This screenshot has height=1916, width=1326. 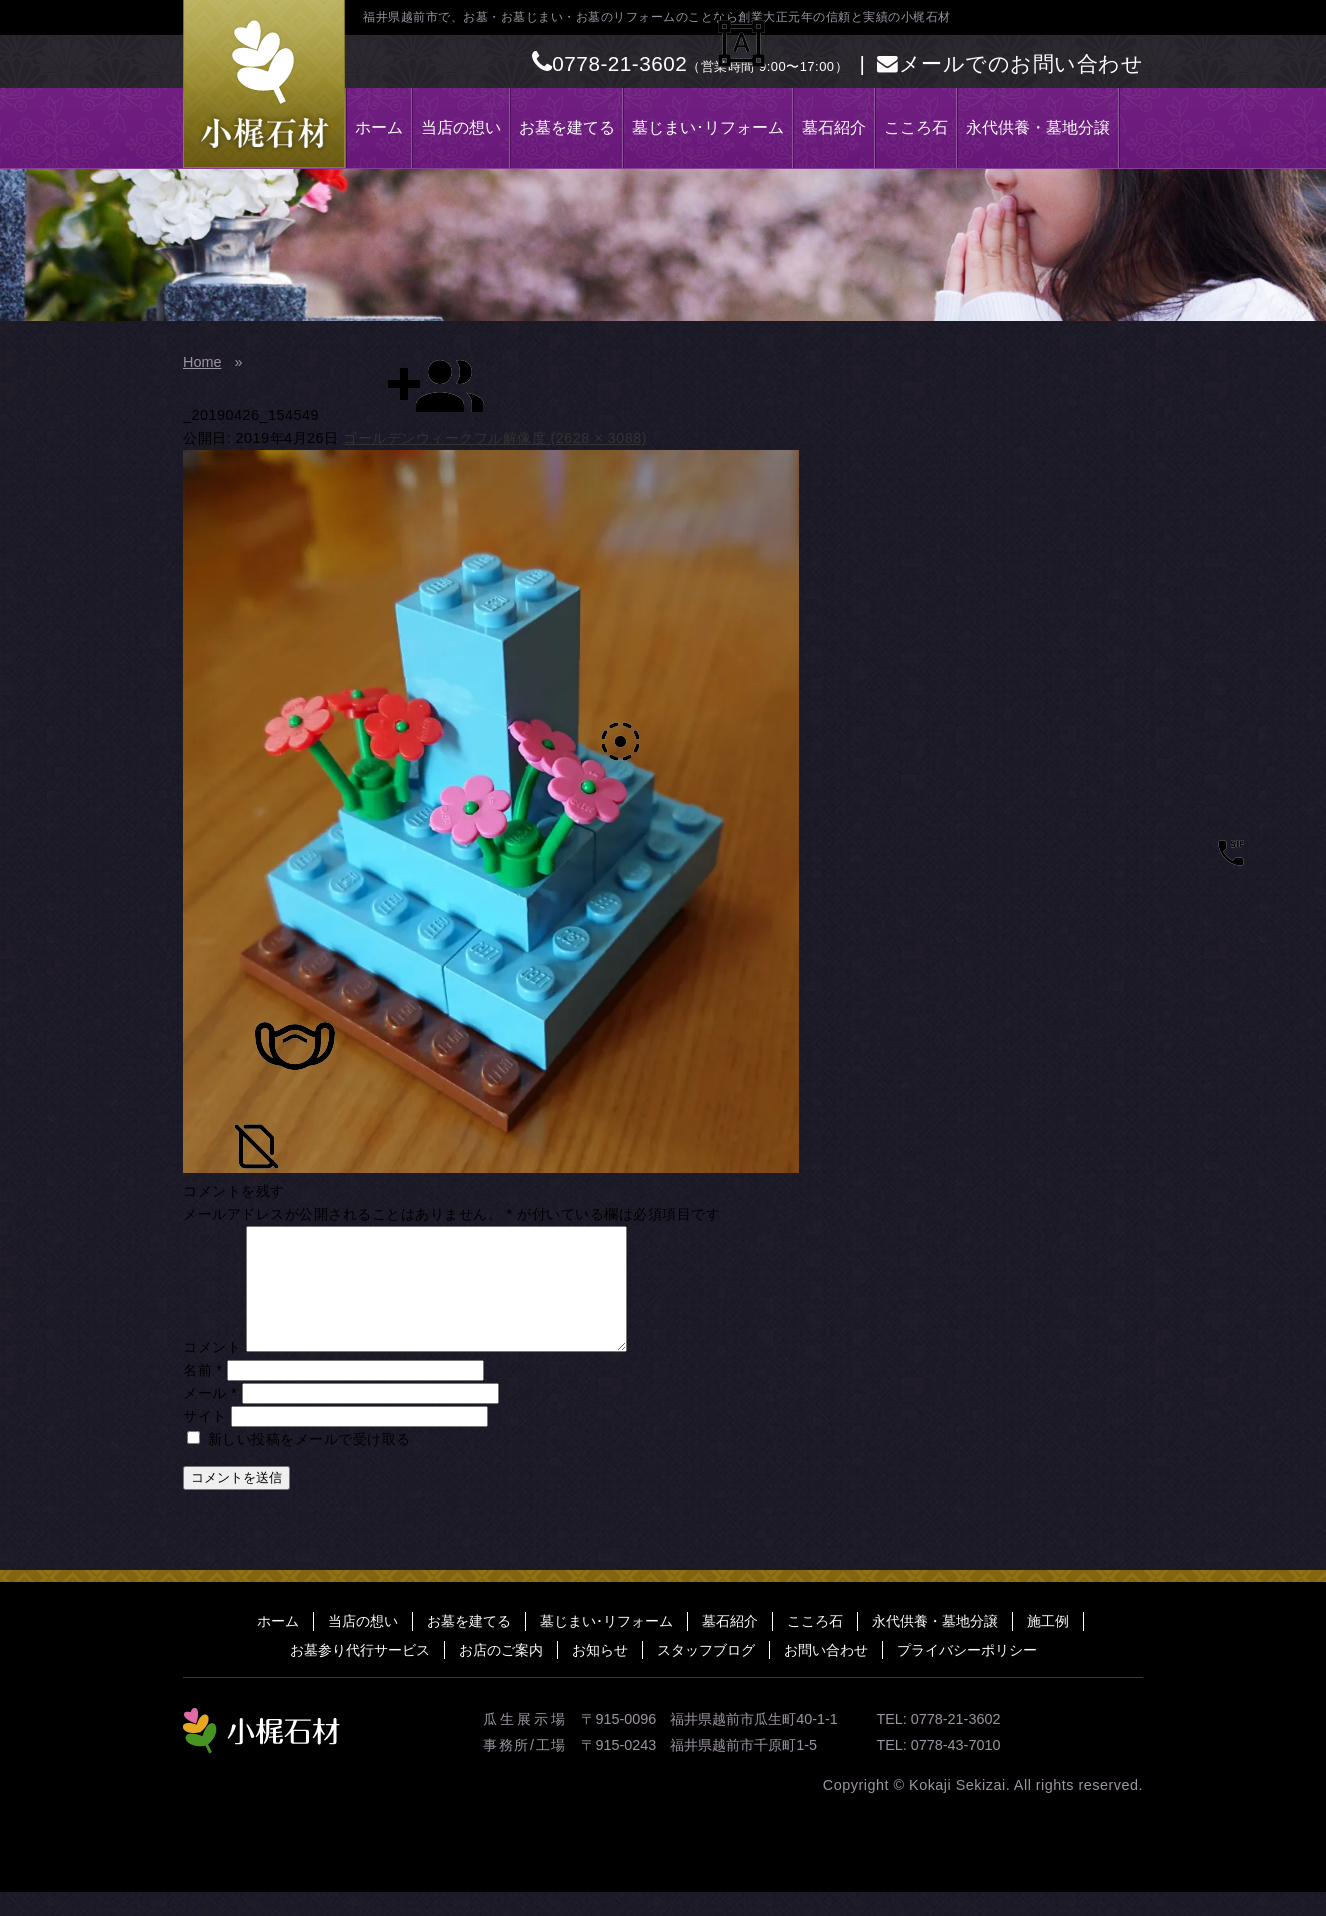 I want to click on format or edit text box properties, so click(x=741, y=43).